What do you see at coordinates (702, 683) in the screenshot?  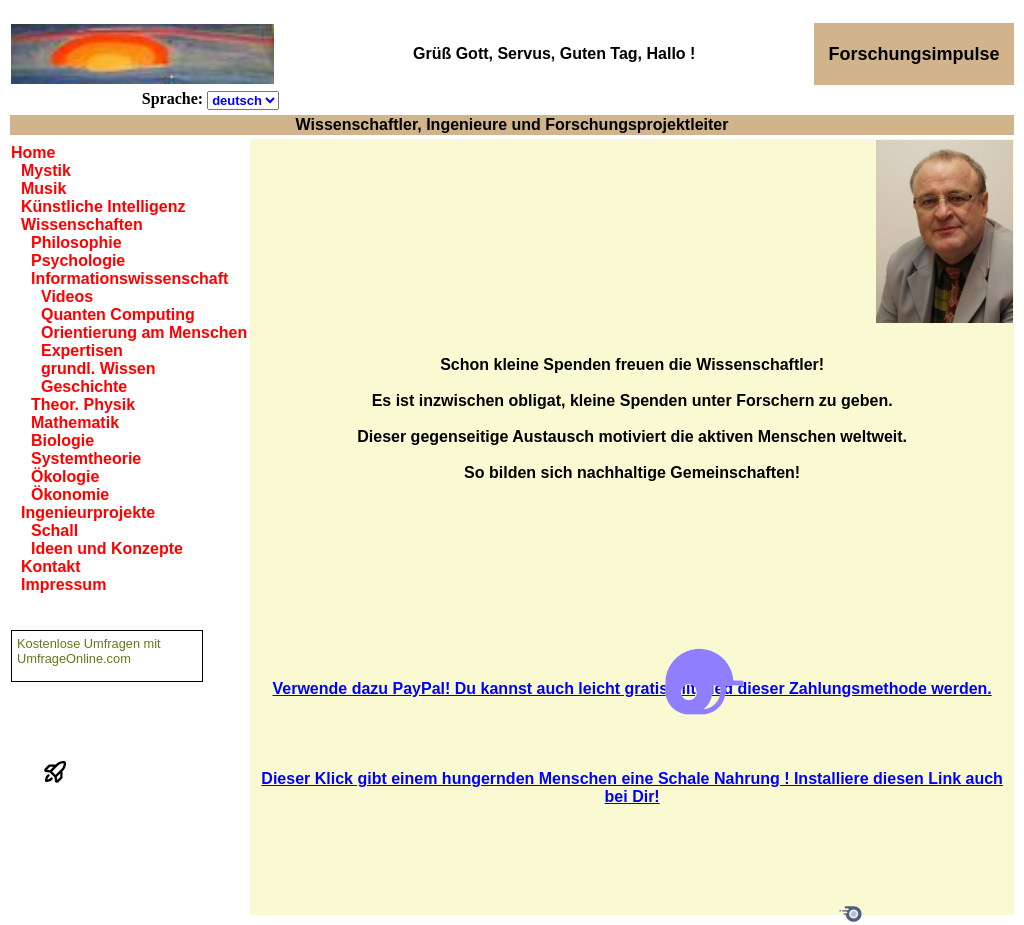 I see `view baseball or sports equipment` at bounding box center [702, 683].